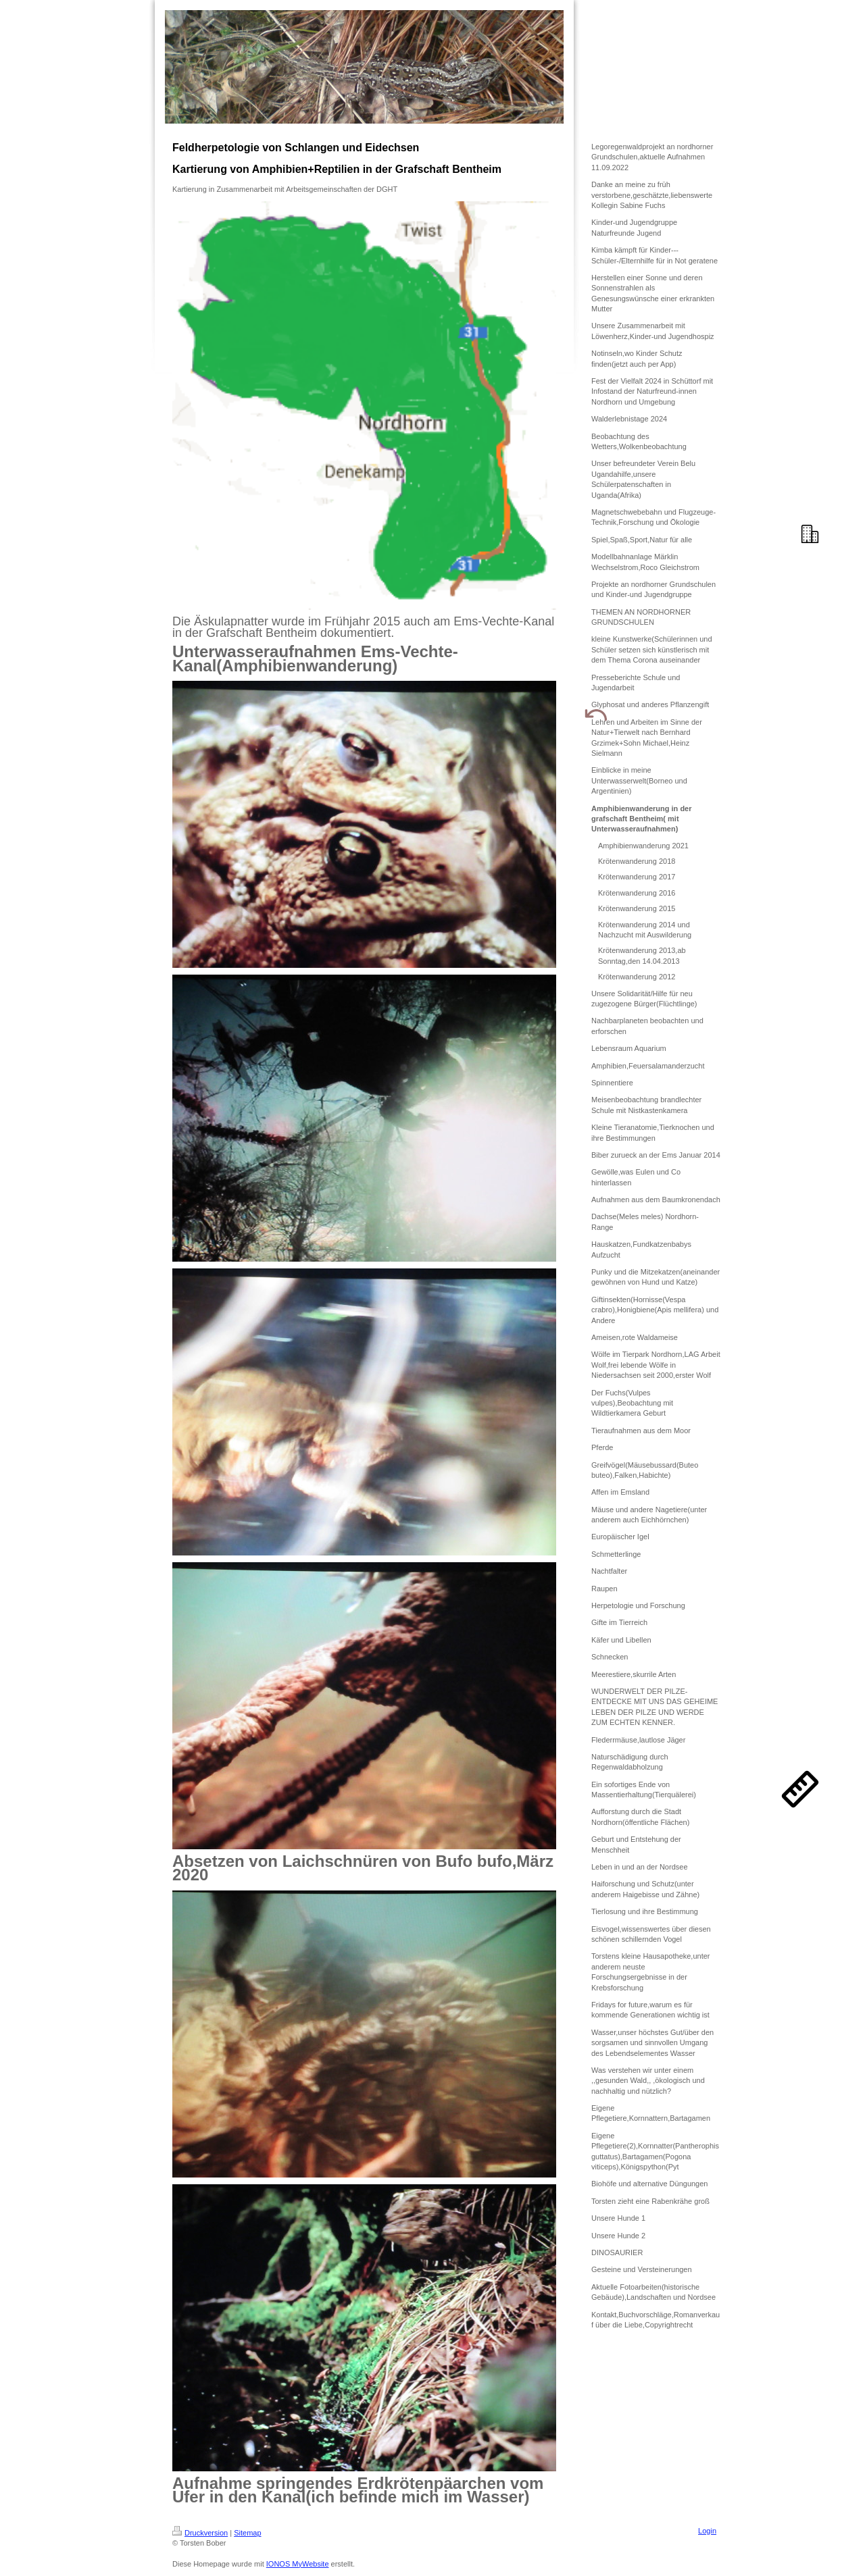 The image size is (865, 2576). I want to click on view business or company information, so click(810, 534).